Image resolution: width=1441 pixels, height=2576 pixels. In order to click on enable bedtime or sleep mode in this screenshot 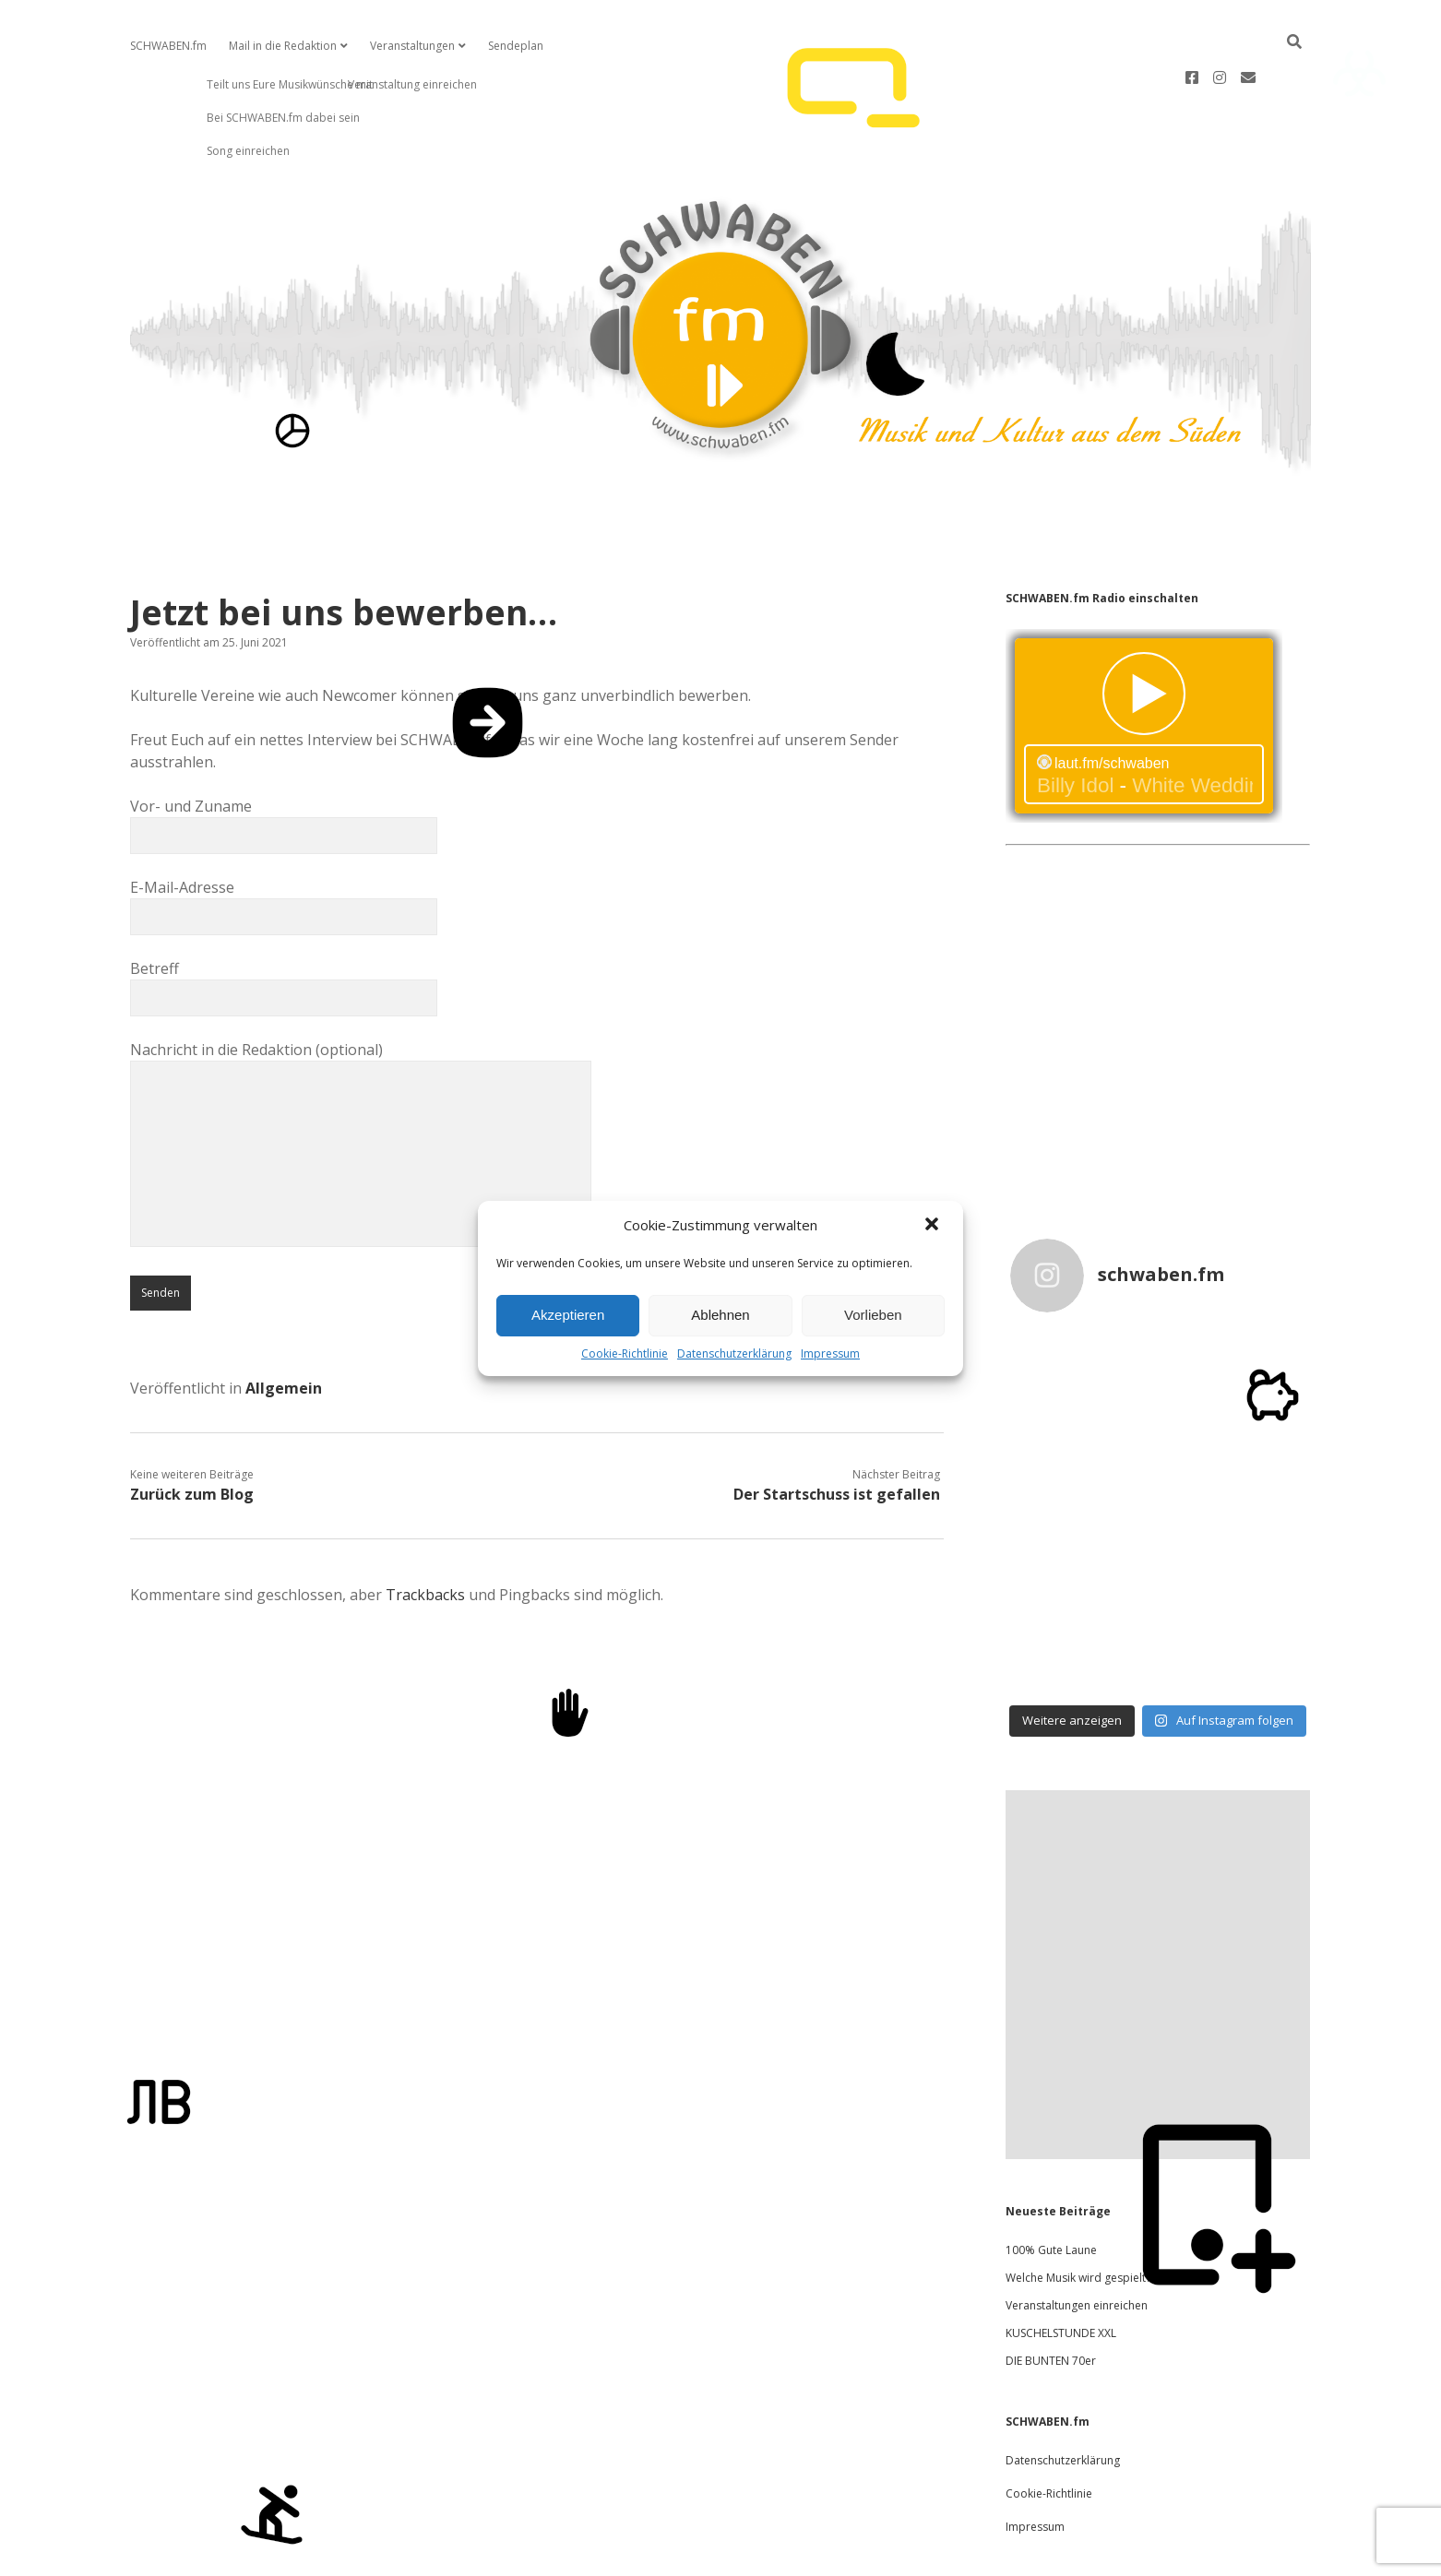, I will do `click(898, 363)`.